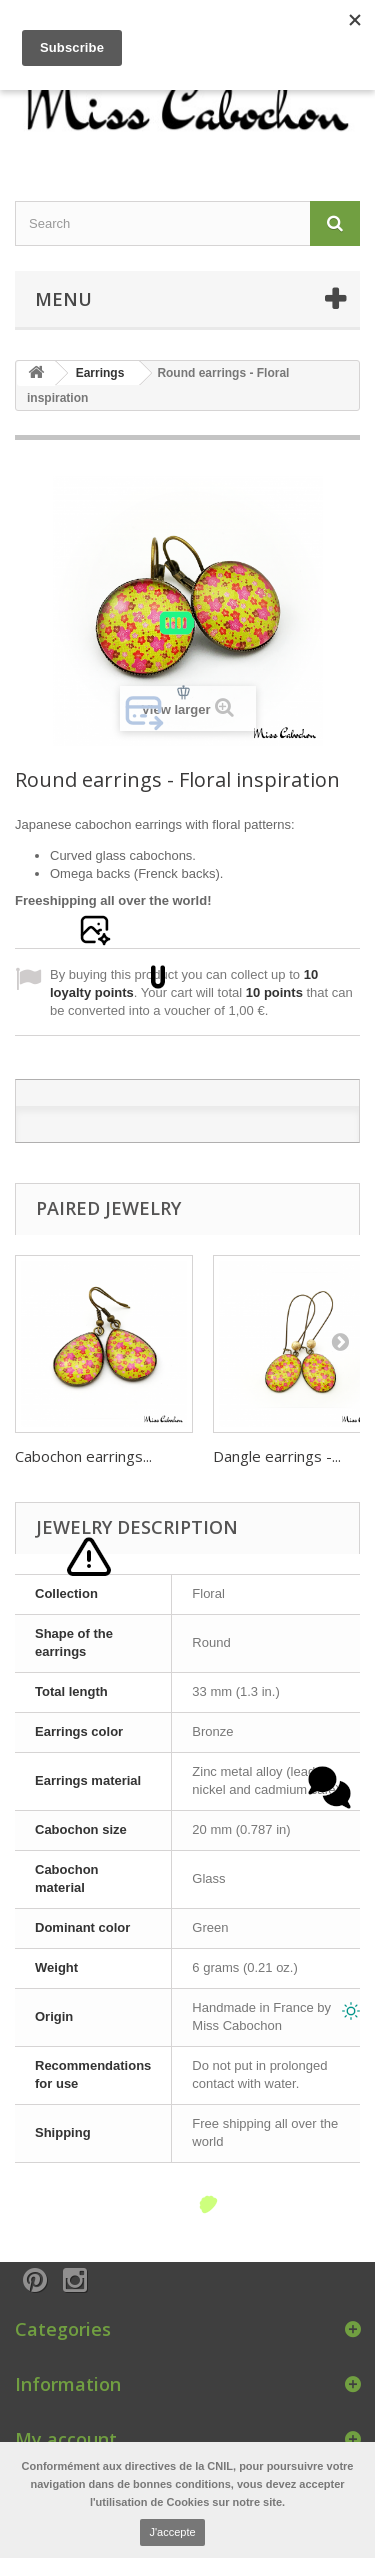 The image size is (375, 2558). Describe the element at coordinates (177, 623) in the screenshot. I see `indicates full or high battery level` at that location.